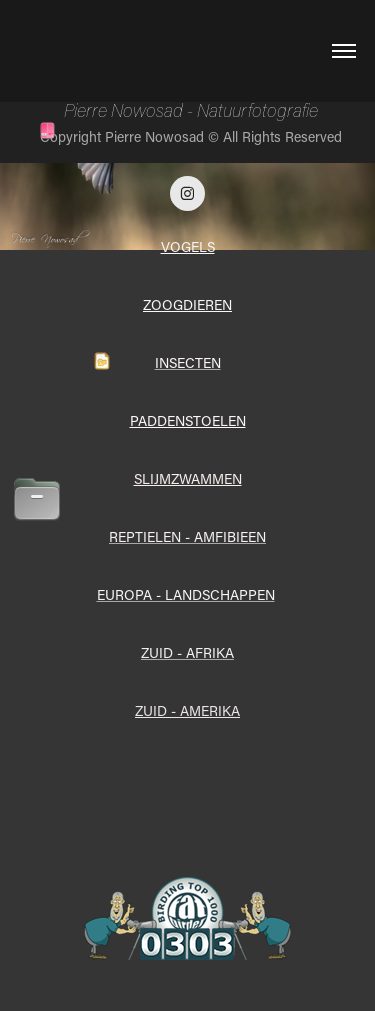 The image size is (375, 1011). What do you see at coordinates (37, 499) in the screenshot?
I see `open the file manager` at bounding box center [37, 499].